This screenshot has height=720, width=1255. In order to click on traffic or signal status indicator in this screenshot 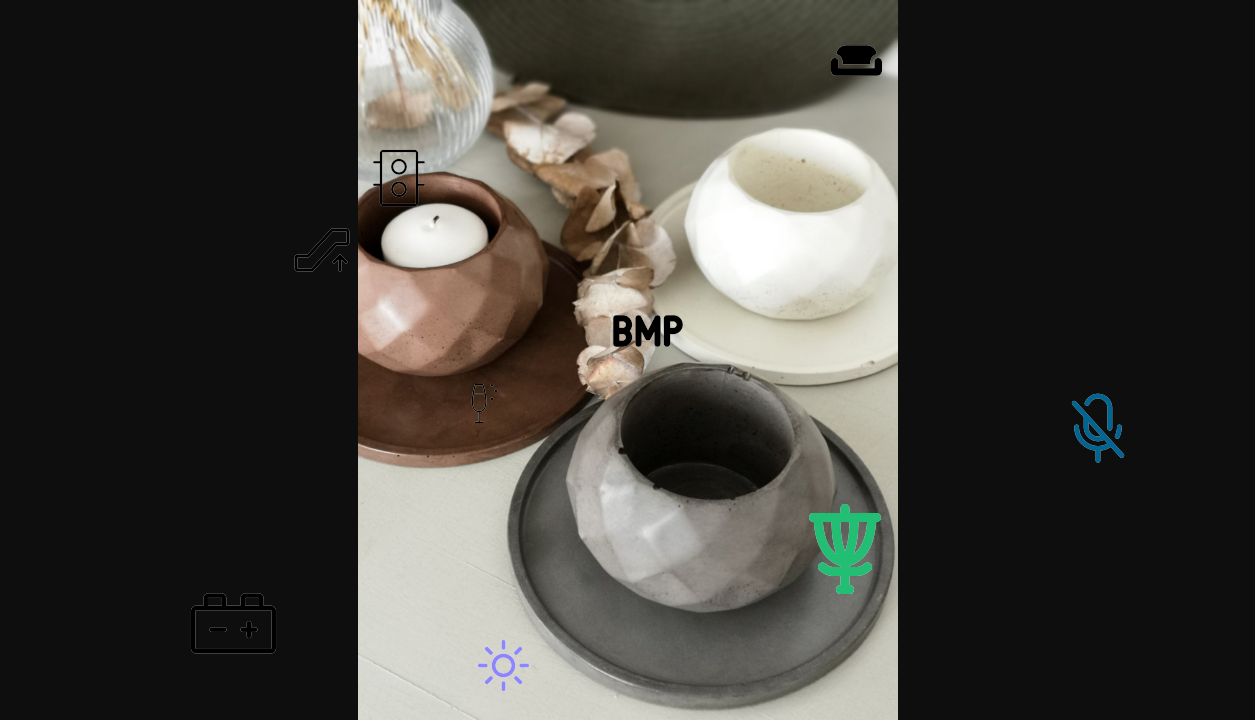, I will do `click(399, 178)`.